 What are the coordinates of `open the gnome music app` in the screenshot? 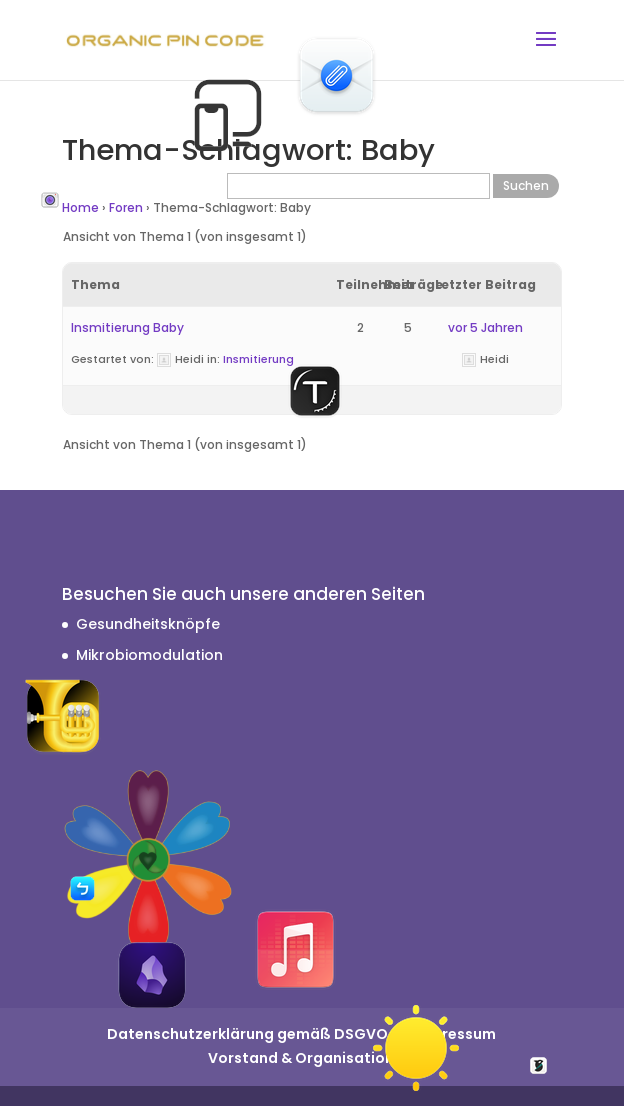 It's located at (295, 949).